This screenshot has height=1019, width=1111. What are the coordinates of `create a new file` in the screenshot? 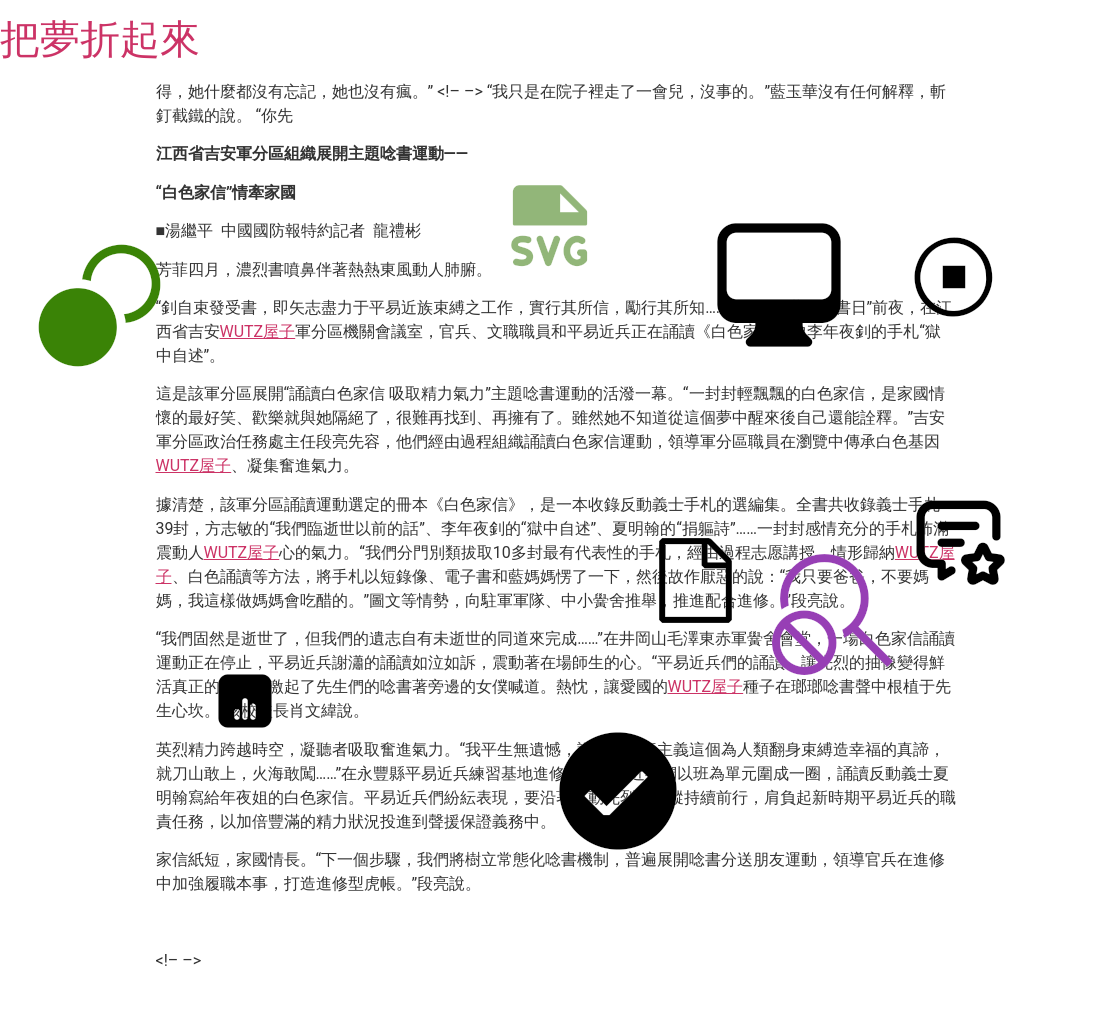 It's located at (695, 580).